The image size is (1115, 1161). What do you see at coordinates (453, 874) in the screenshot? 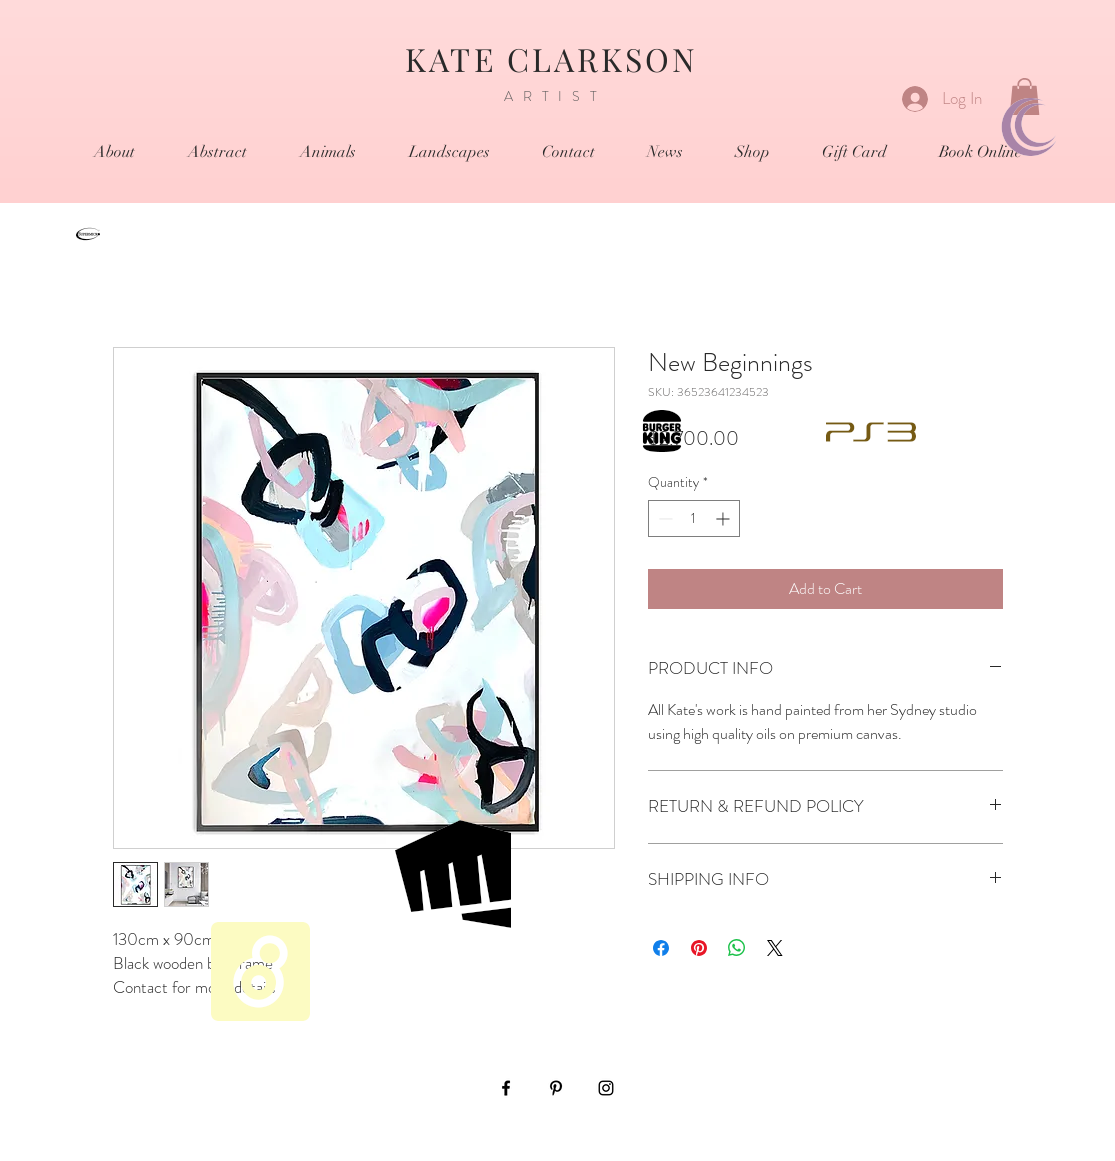
I see `riot games logo` at bounding box center [453, 874].